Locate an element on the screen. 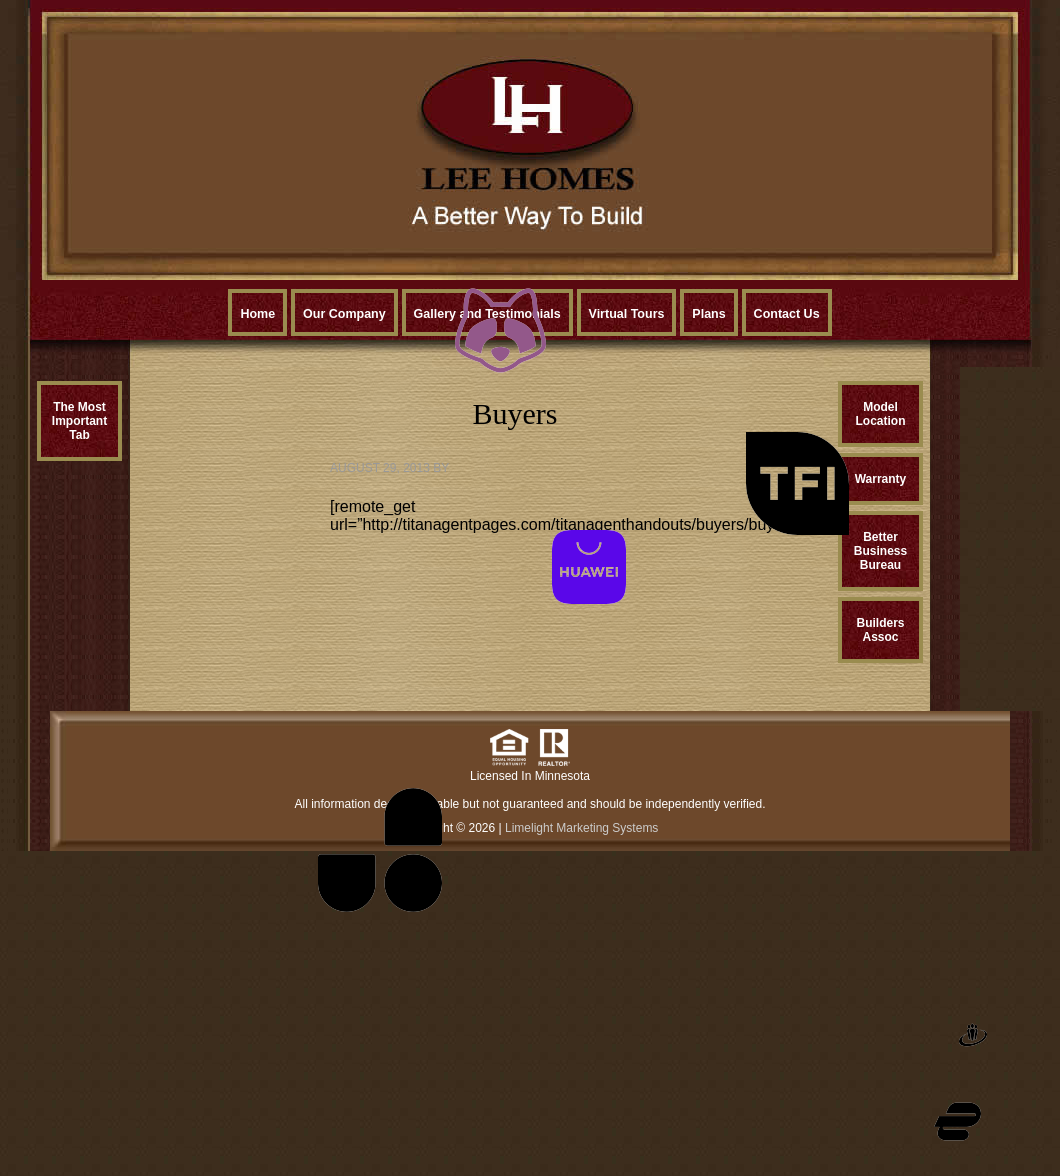  open the ExpressVPN app is located at coordinates (957, 1121).